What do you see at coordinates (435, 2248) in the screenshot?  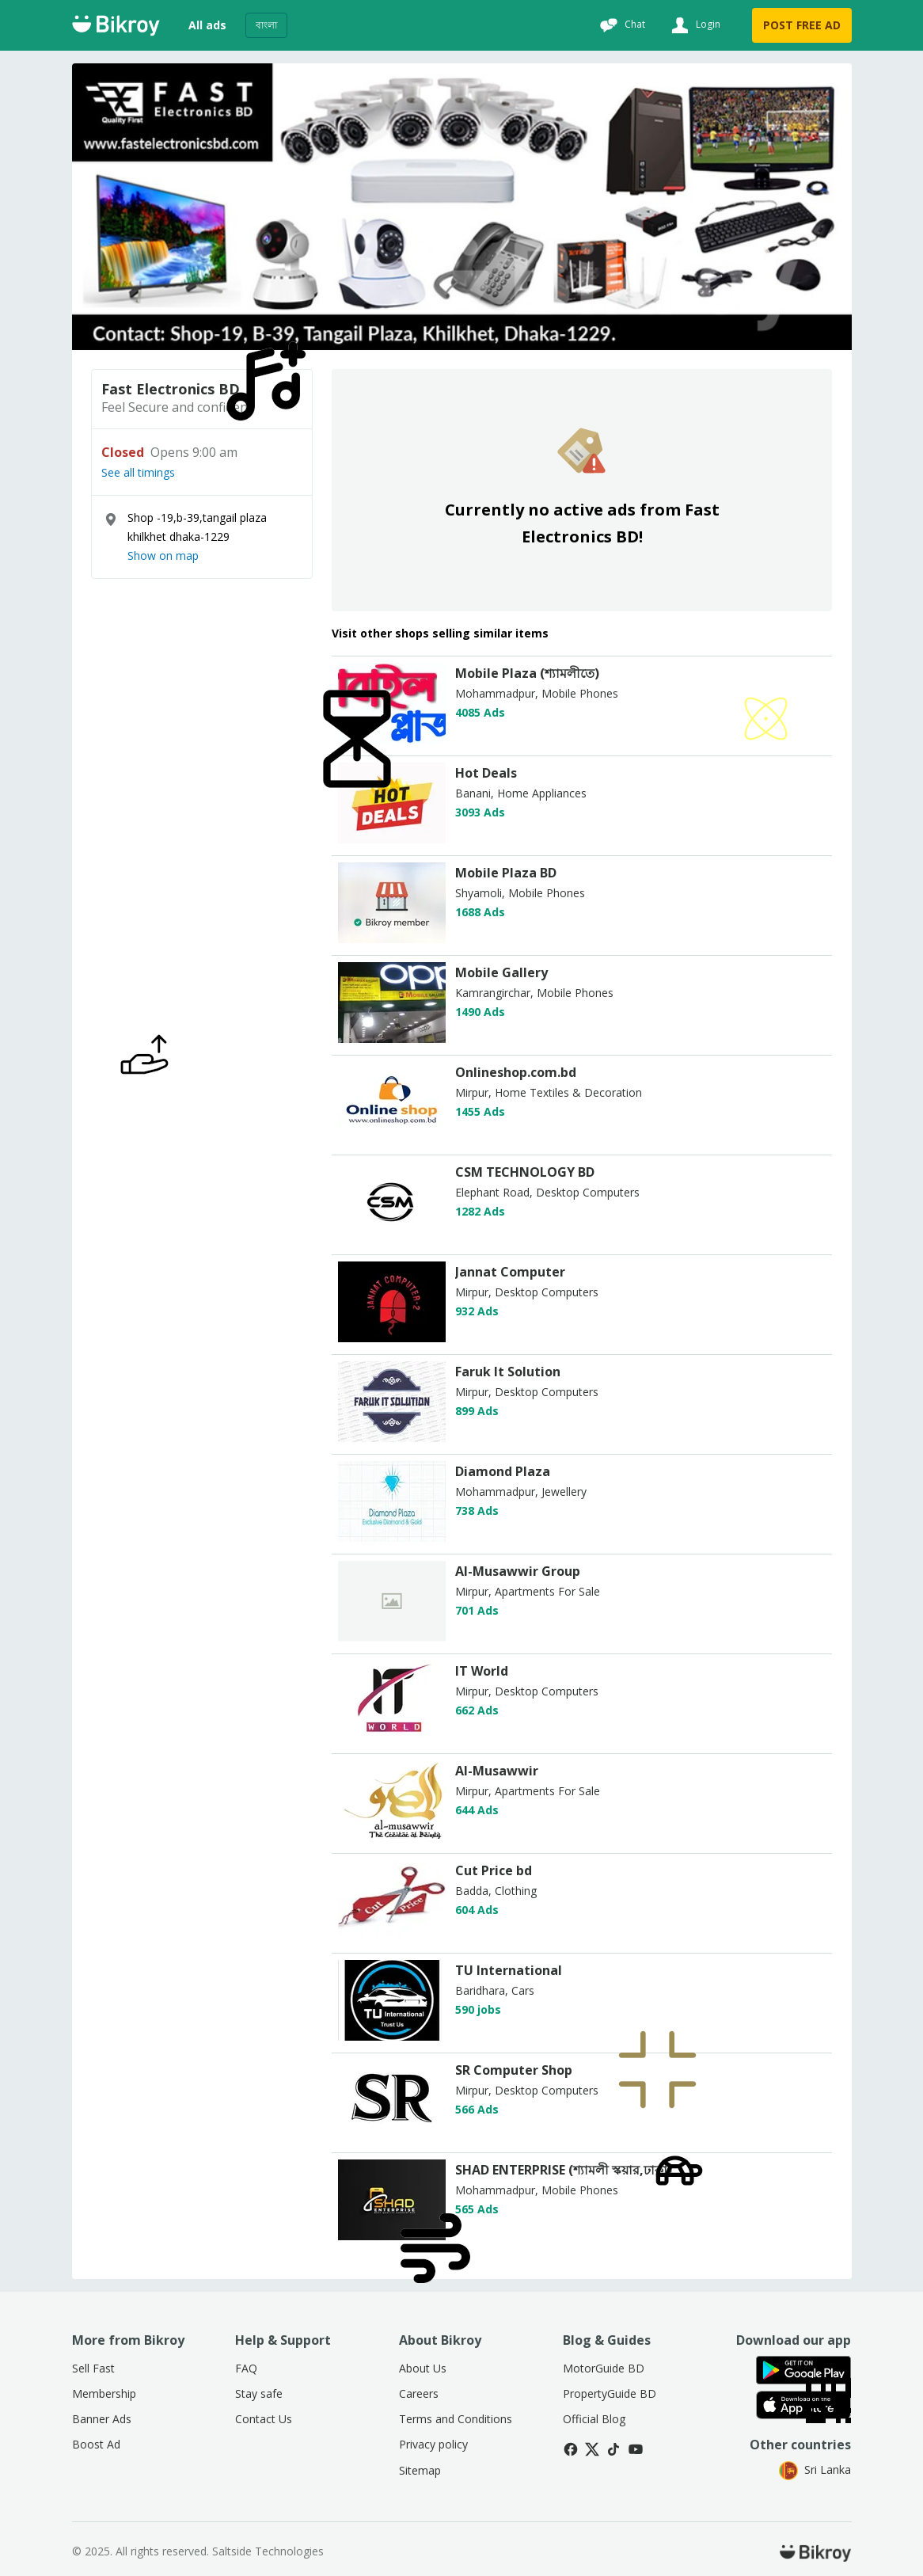 I see `indicates current wind conditions` at bounding box center [435, 2248].